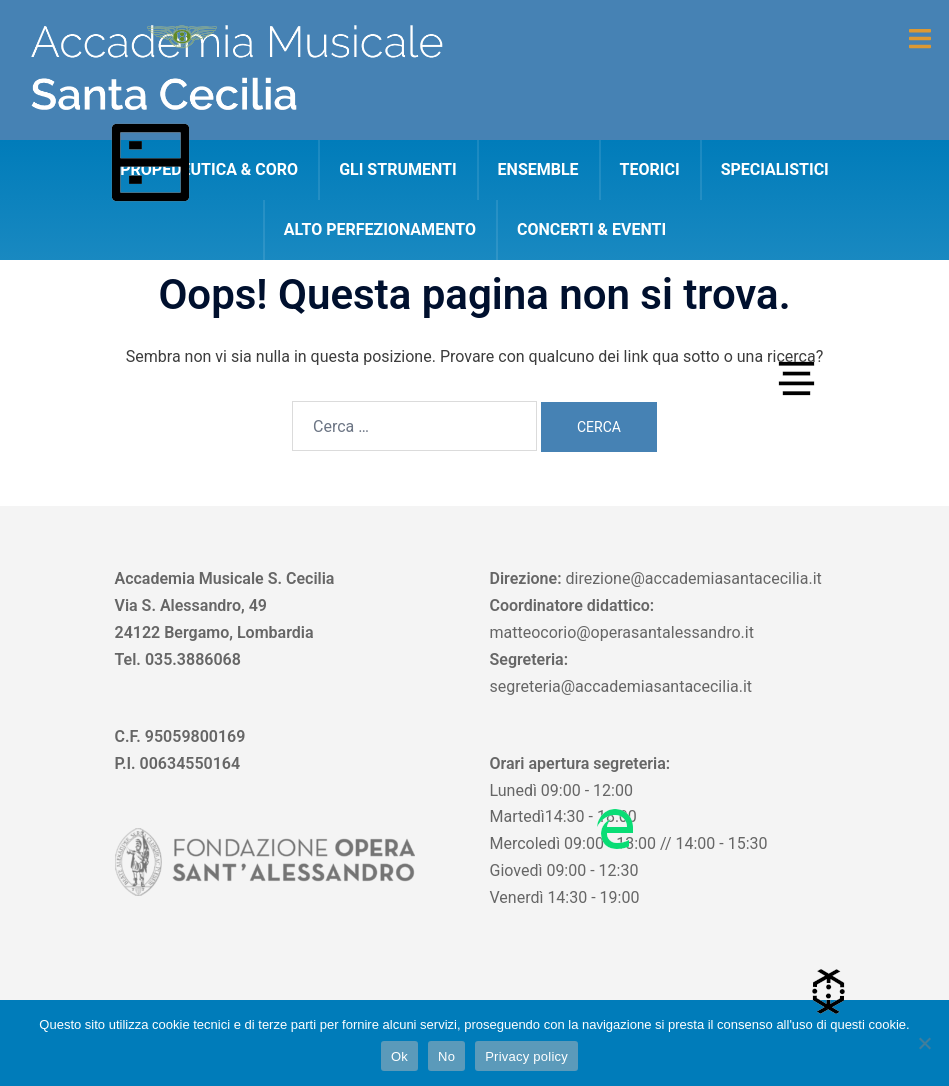 The height and width of the screenshot is (1086, 949). Describe the element at coordinates (615, 829) in the screenshot. I see `open microsoft edge browser` at that location.